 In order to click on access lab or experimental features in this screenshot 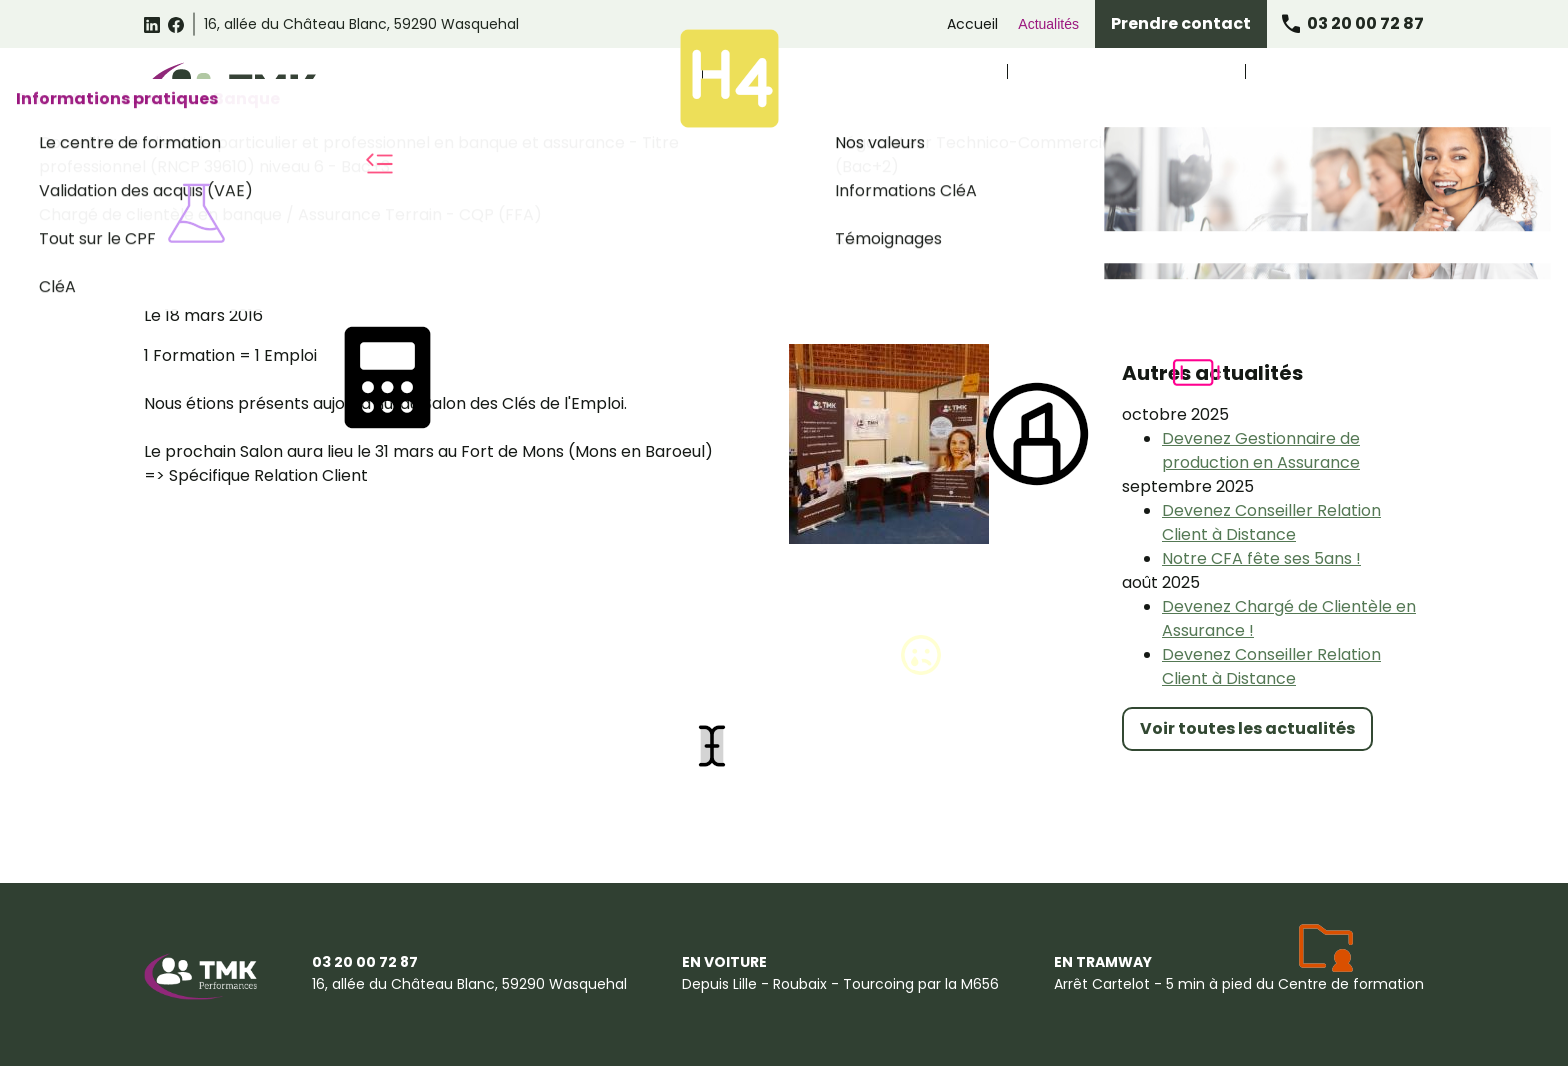, I will do `click(196, 214)`.